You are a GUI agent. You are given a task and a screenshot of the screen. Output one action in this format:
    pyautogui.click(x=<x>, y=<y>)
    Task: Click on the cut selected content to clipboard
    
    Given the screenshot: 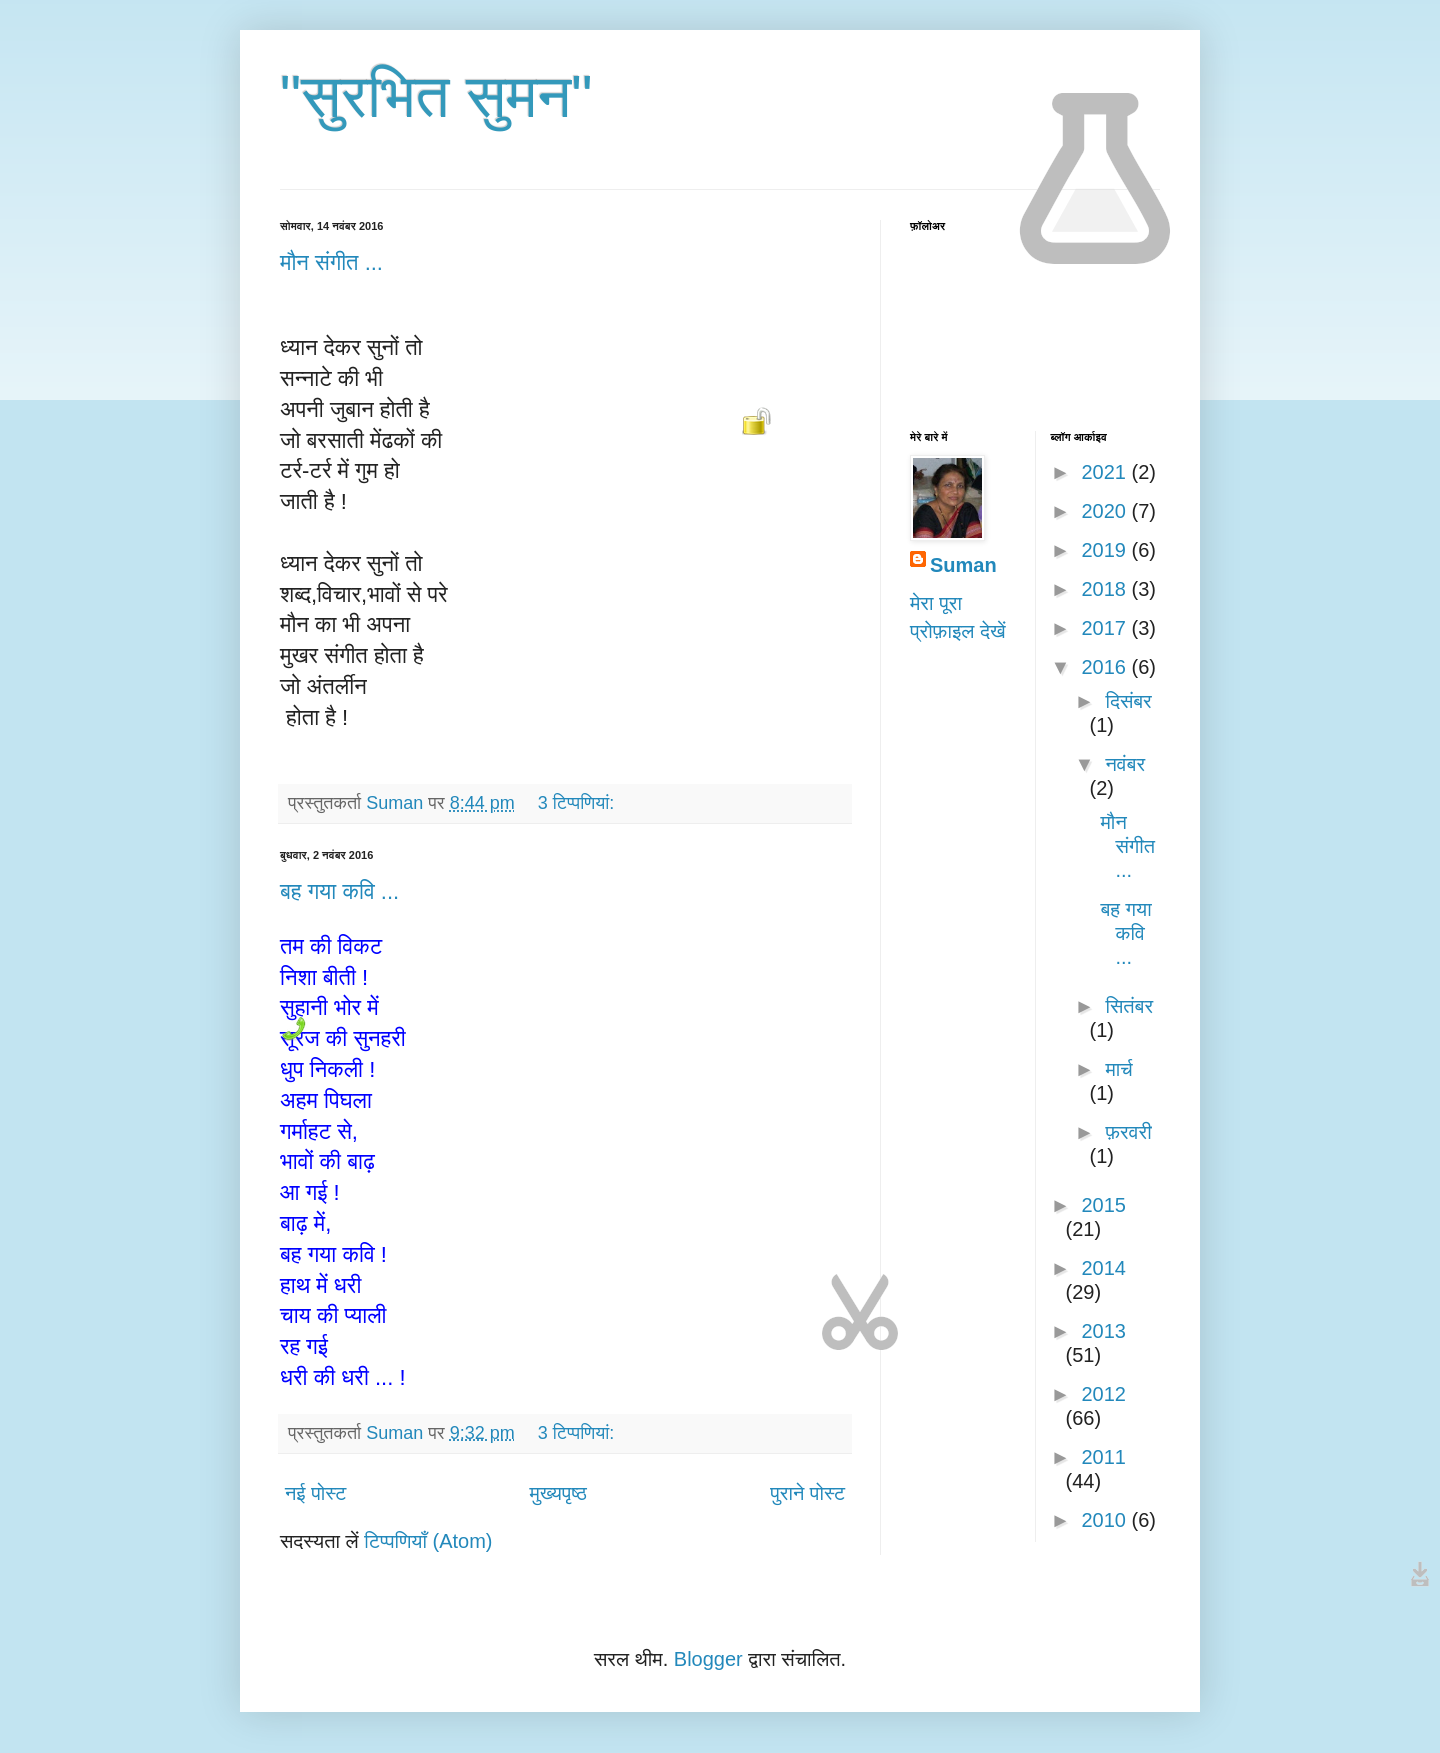 What is the action you would take?
    pyautogui.click(x=860, y=1312)
    